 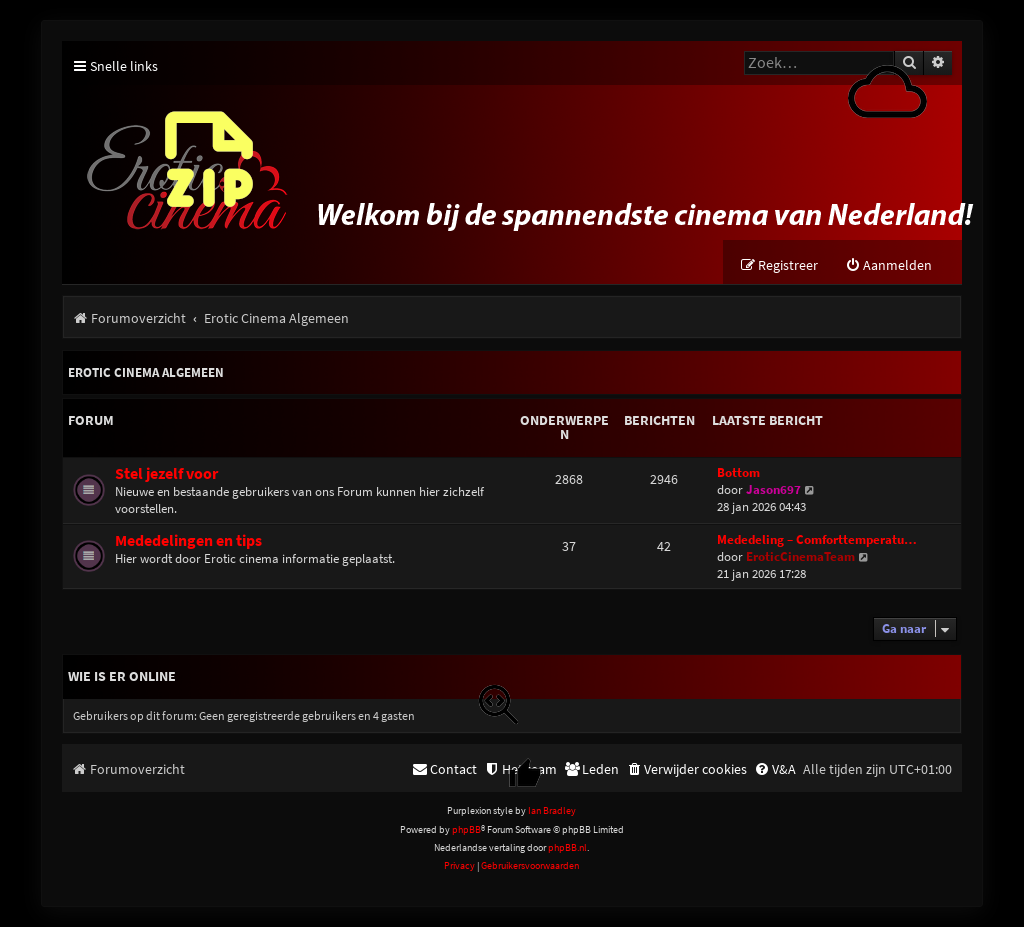 I want to click on like or upvote content, so click(x=525, y=774).